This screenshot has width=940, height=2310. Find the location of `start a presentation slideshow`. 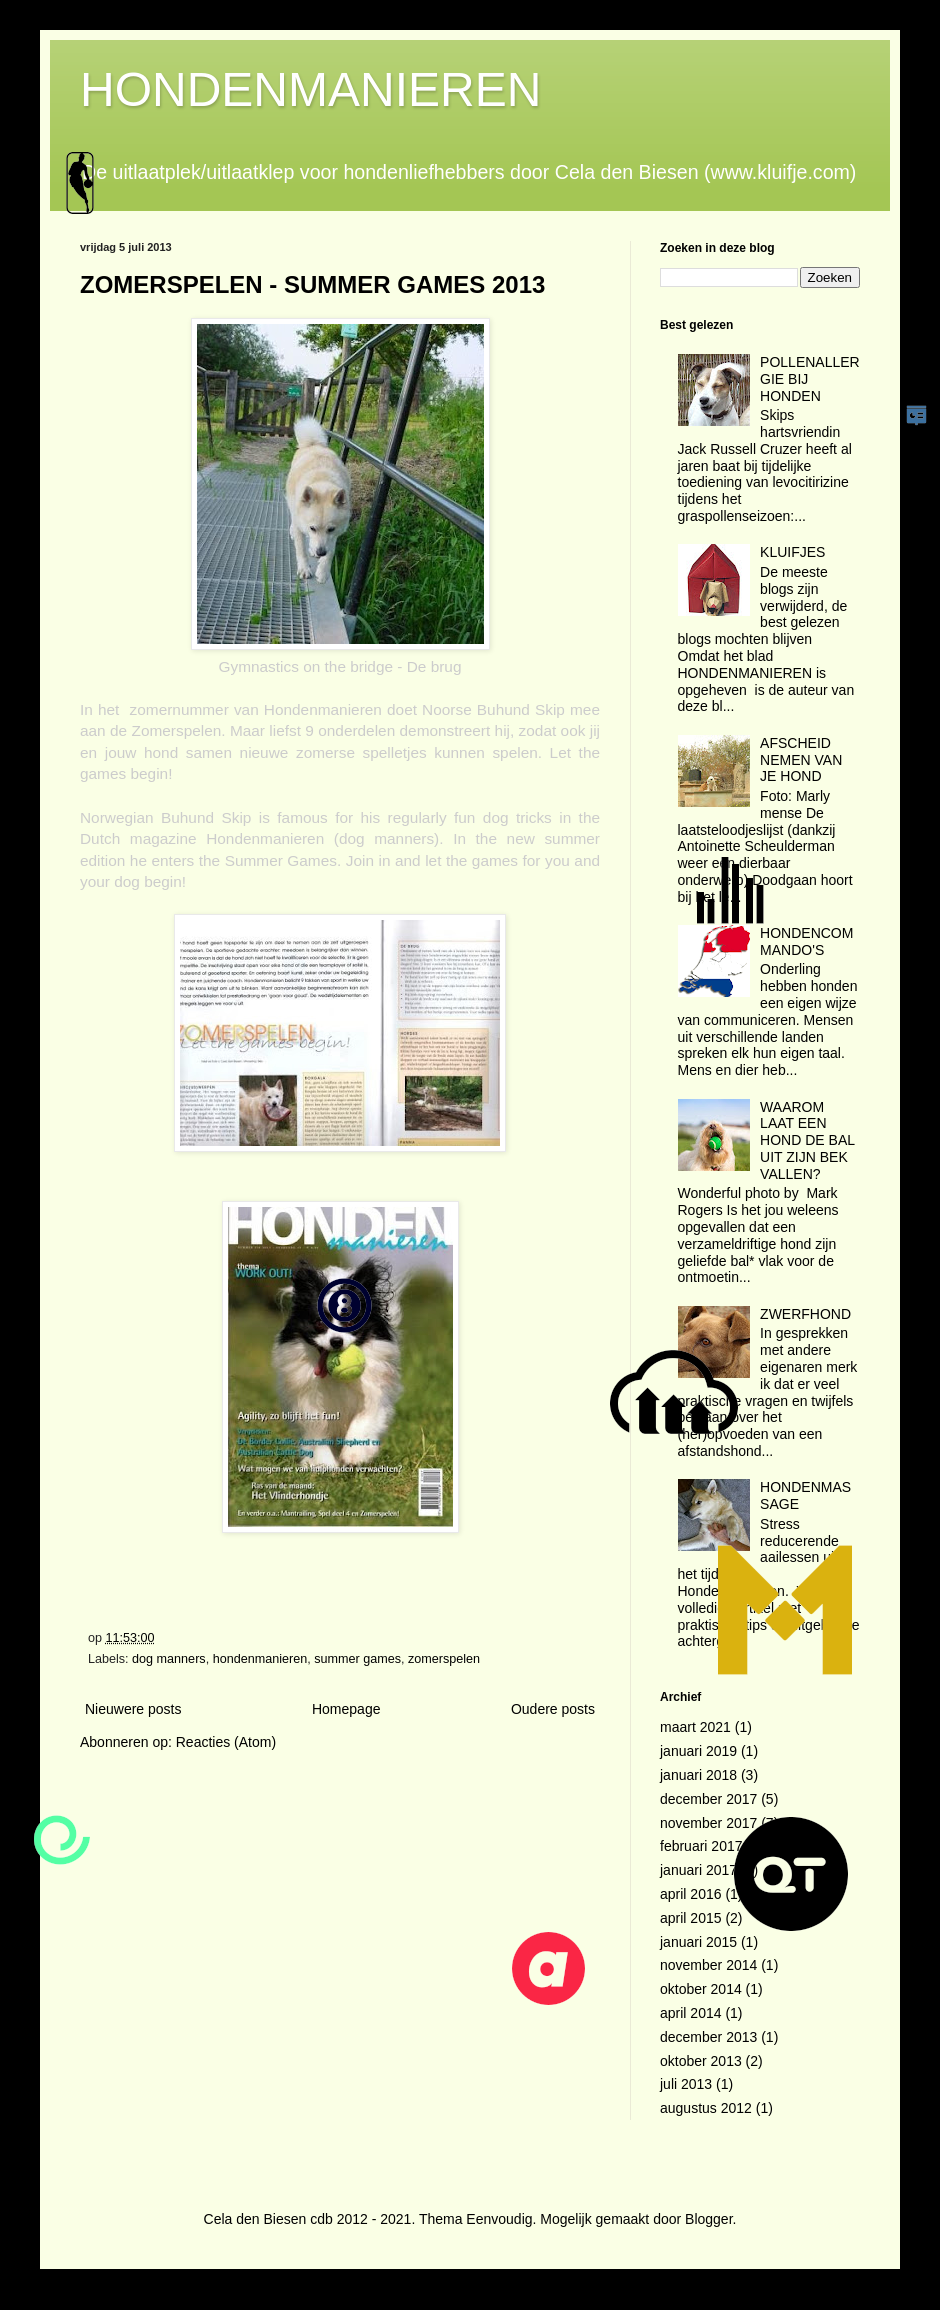

start a presentation slideshow is located at coordinates (916, 414).